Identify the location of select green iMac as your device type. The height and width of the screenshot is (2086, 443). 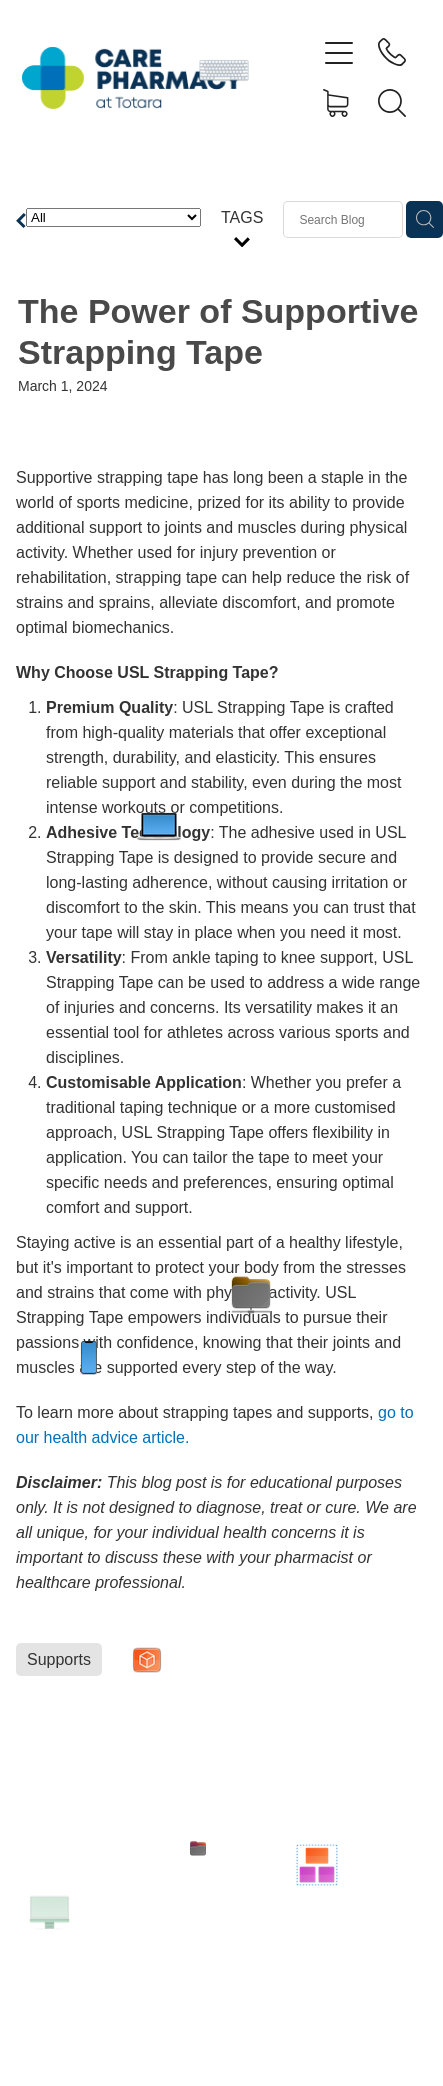
(49, 1911).